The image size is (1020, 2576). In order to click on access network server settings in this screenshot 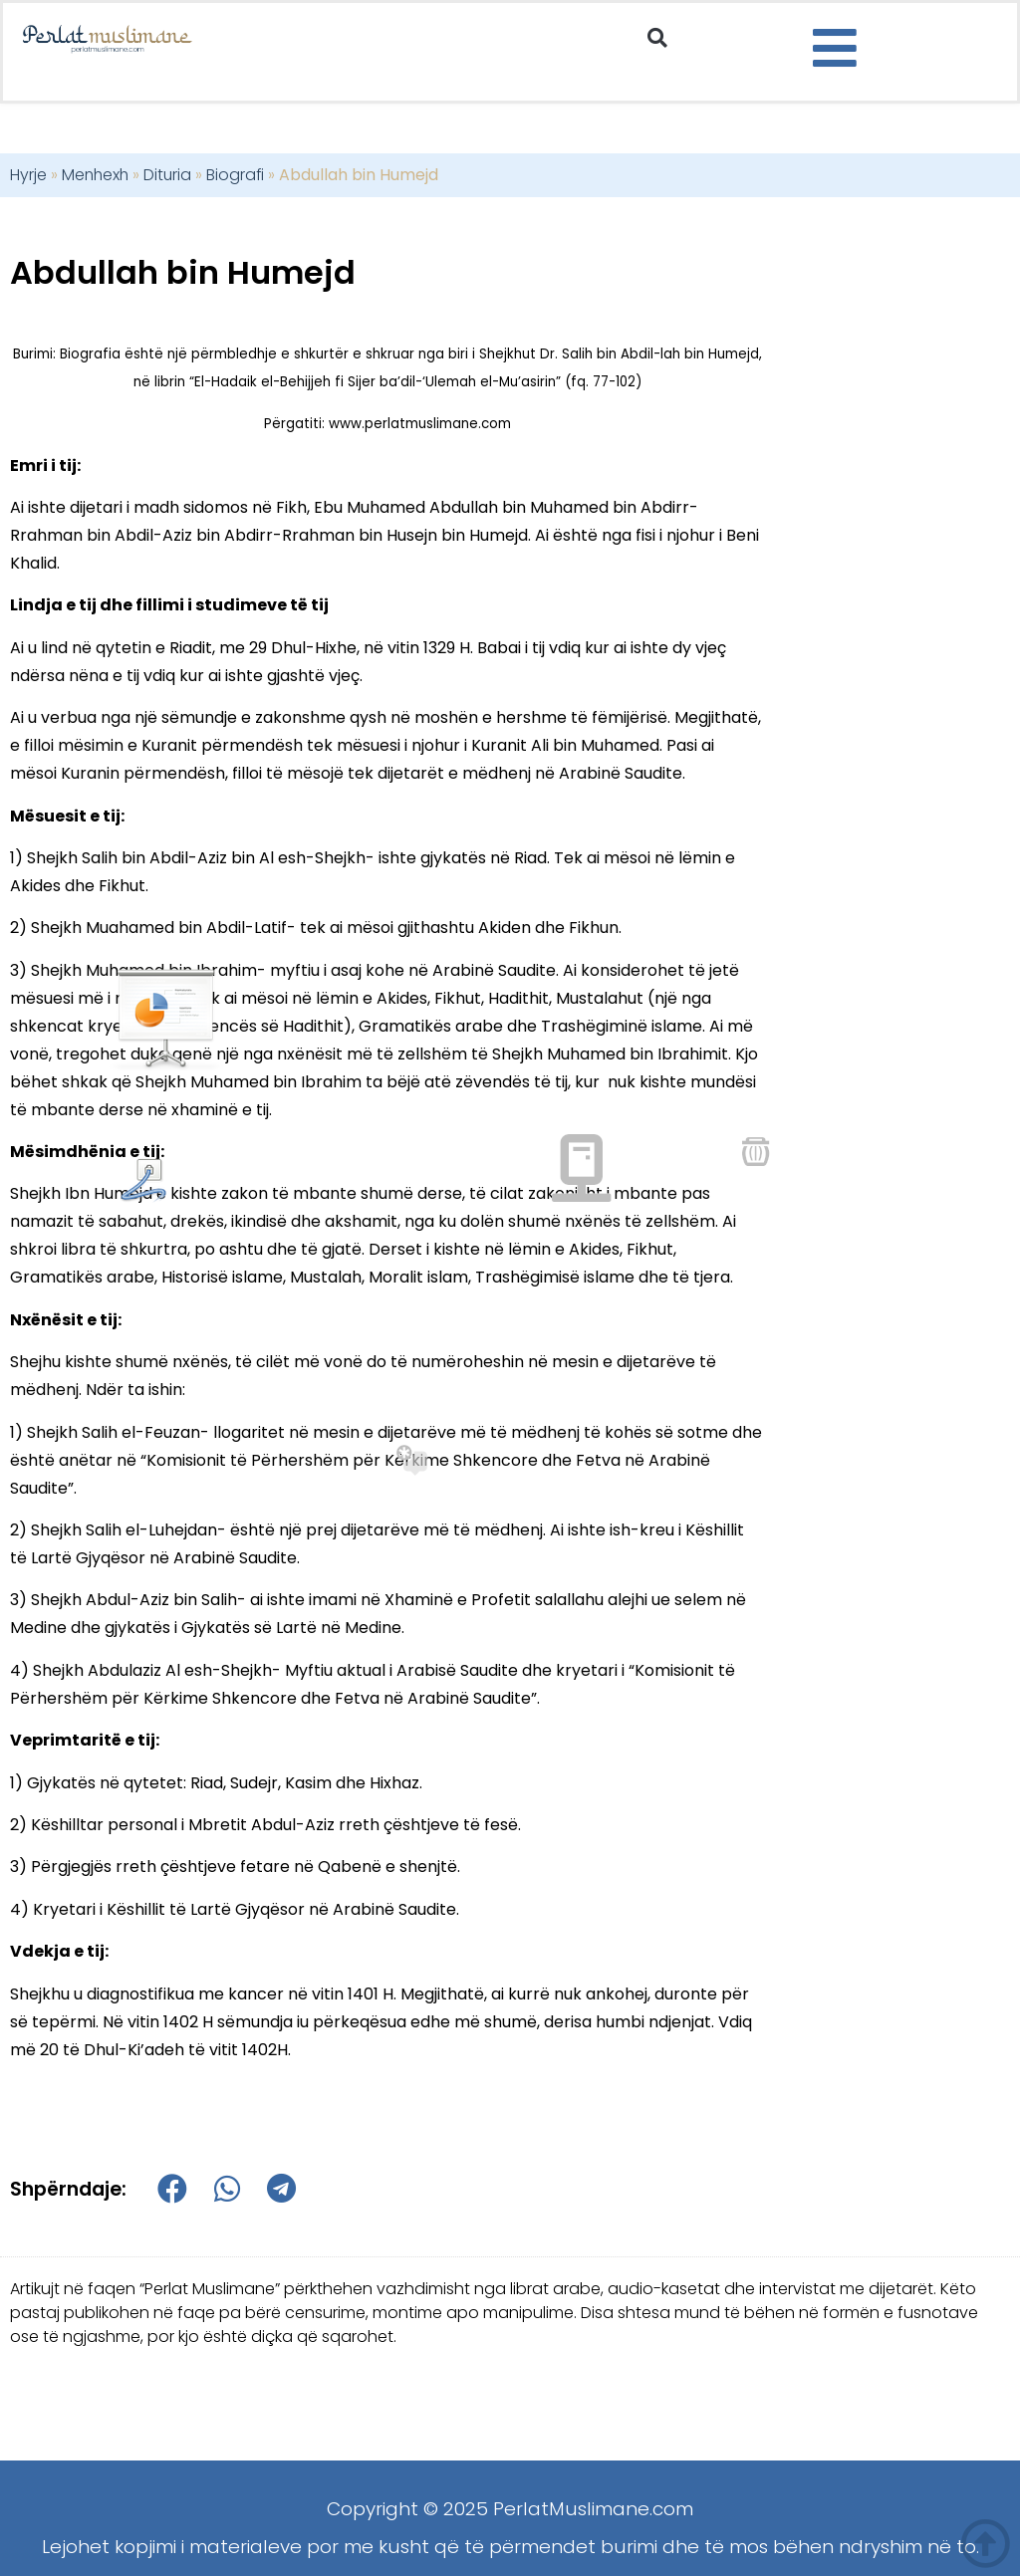, I will do `click(586, 1168)`.